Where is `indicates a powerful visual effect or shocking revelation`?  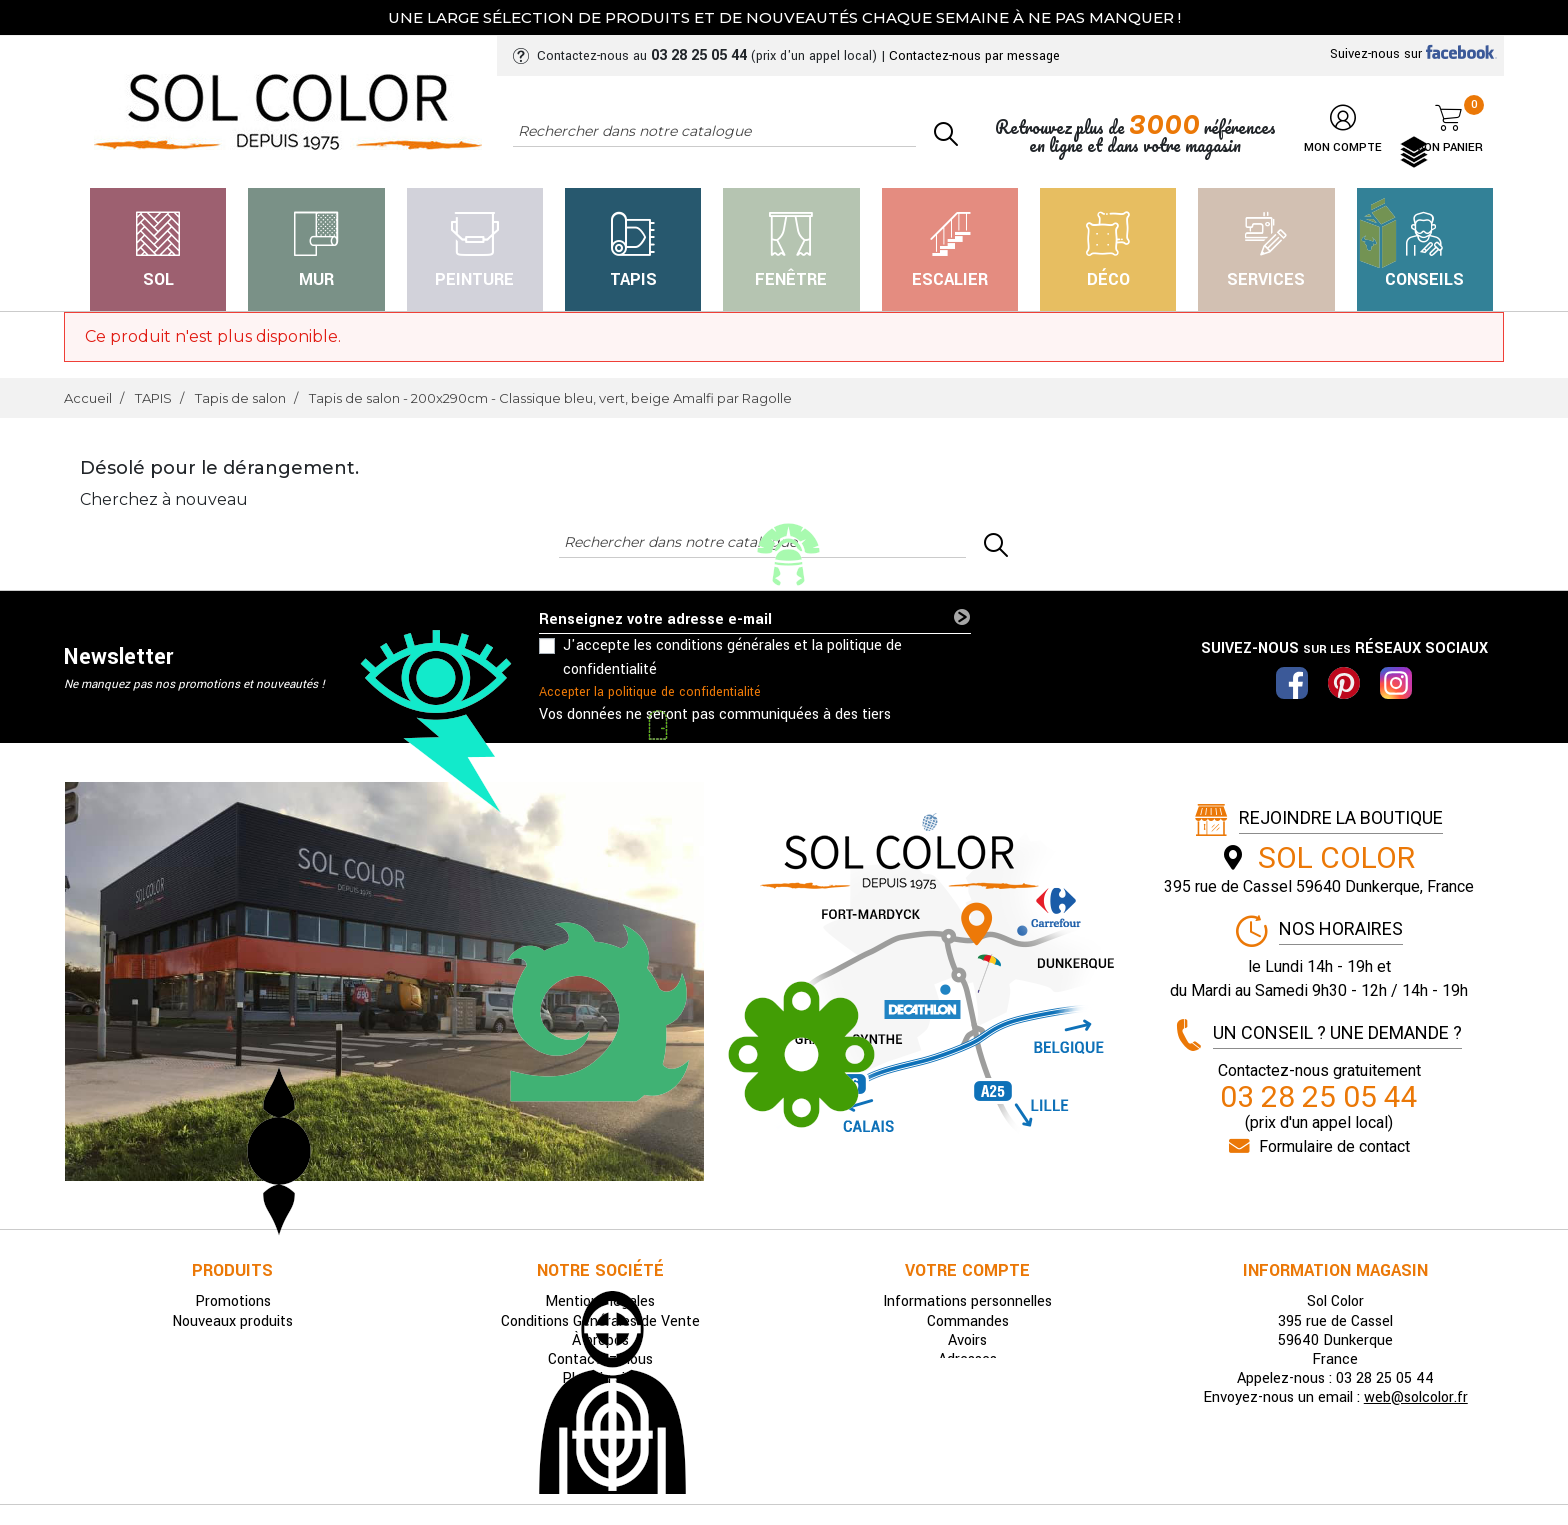 indicates a powerful visual effect or shocking revelation is located at coordinates (438, 722).